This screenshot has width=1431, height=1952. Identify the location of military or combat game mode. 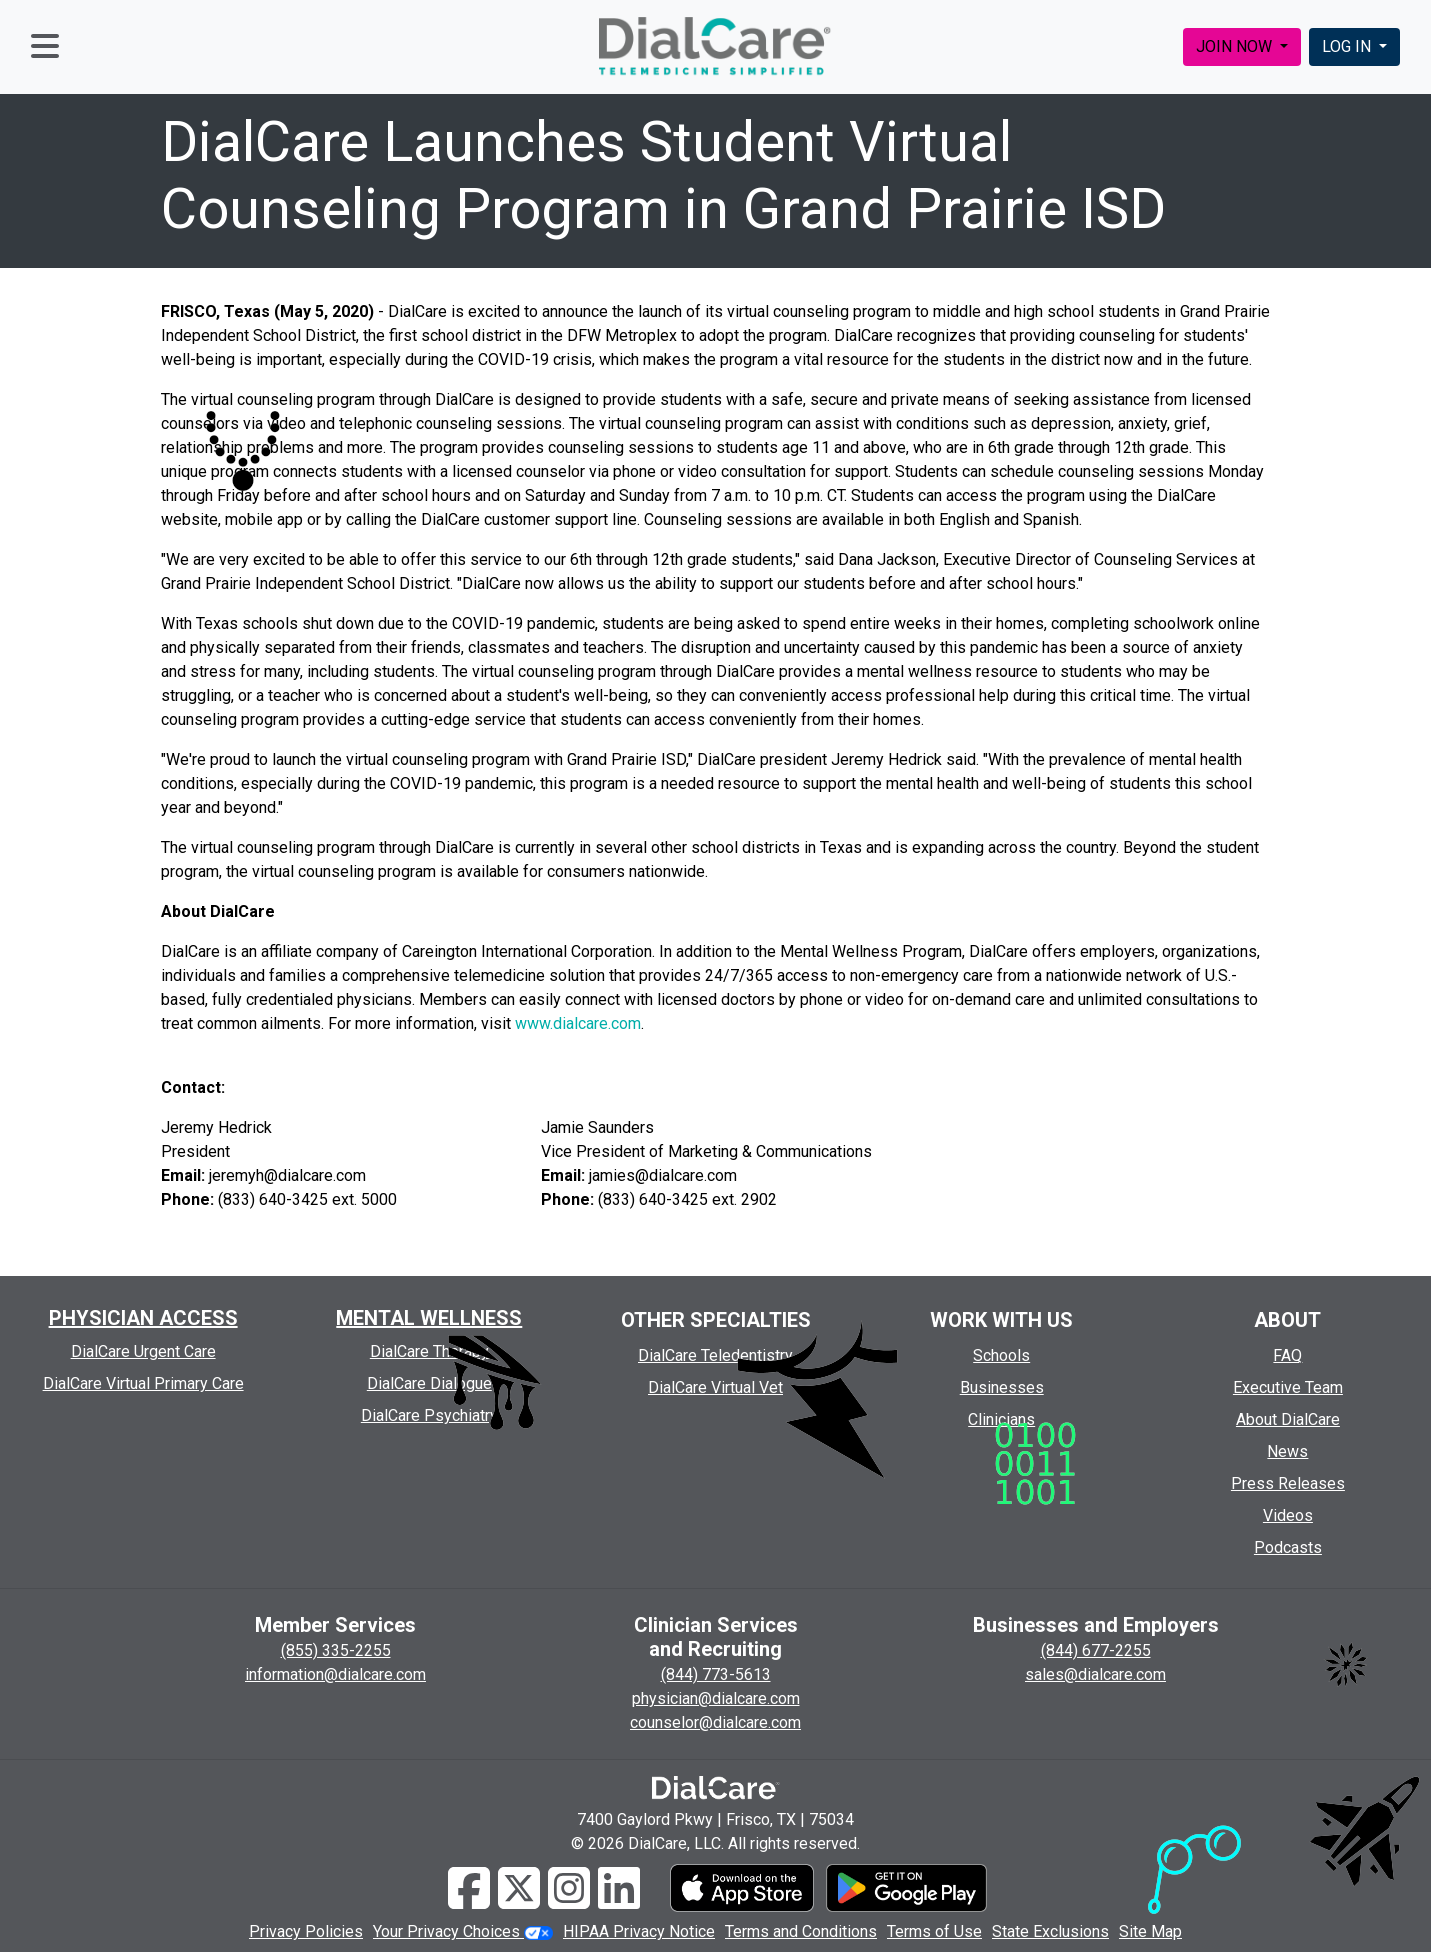
(1364, 1831).